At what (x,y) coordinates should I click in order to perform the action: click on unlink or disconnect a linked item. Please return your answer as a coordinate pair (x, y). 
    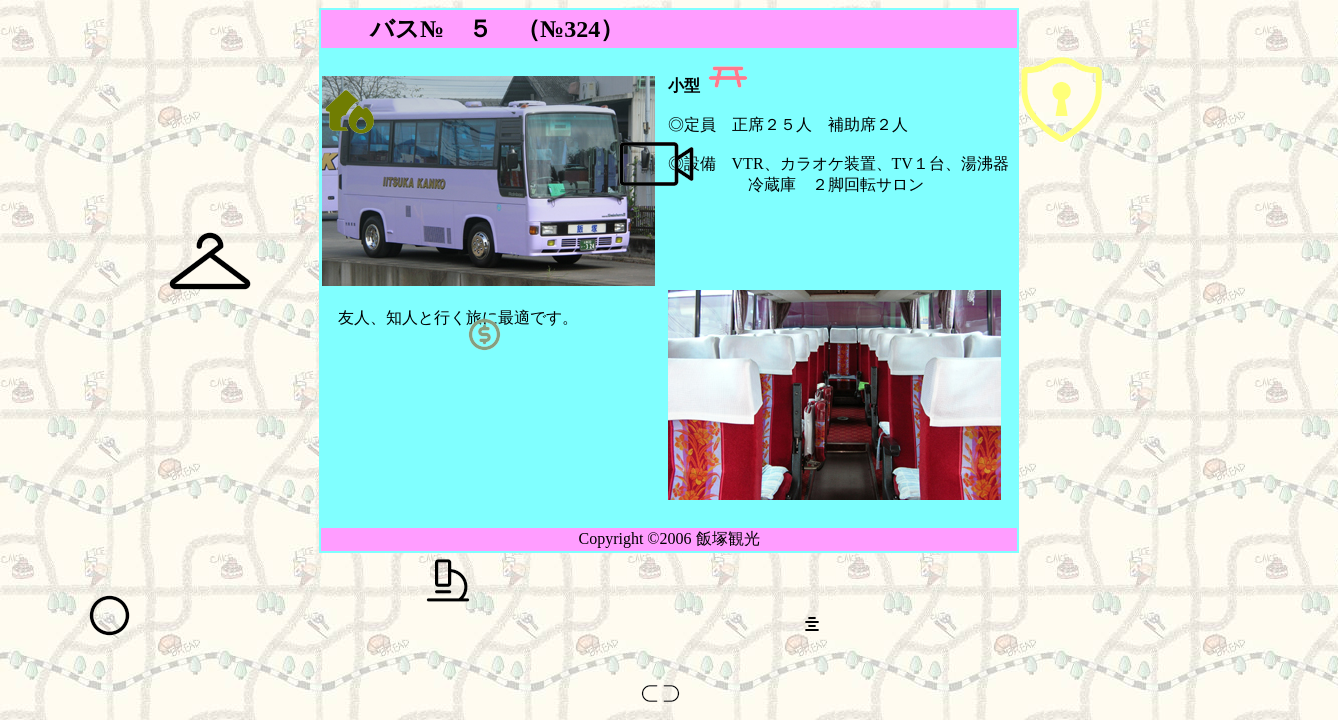
    Looking at the image, I should click on (660, 693).